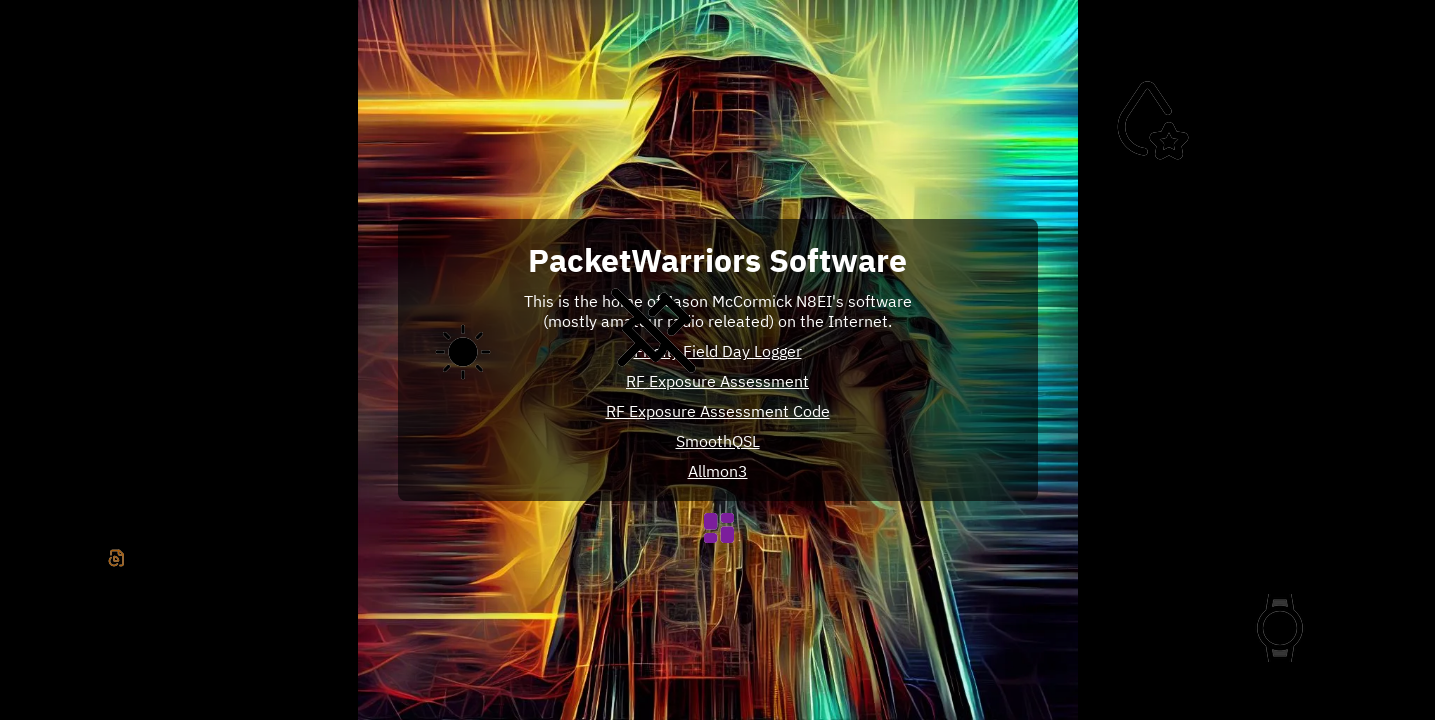  What do you see at coordinates (1280, 628) in the screenshot?
I see `access smartwatch settings or companion app` at bounding box center [1280, 628].